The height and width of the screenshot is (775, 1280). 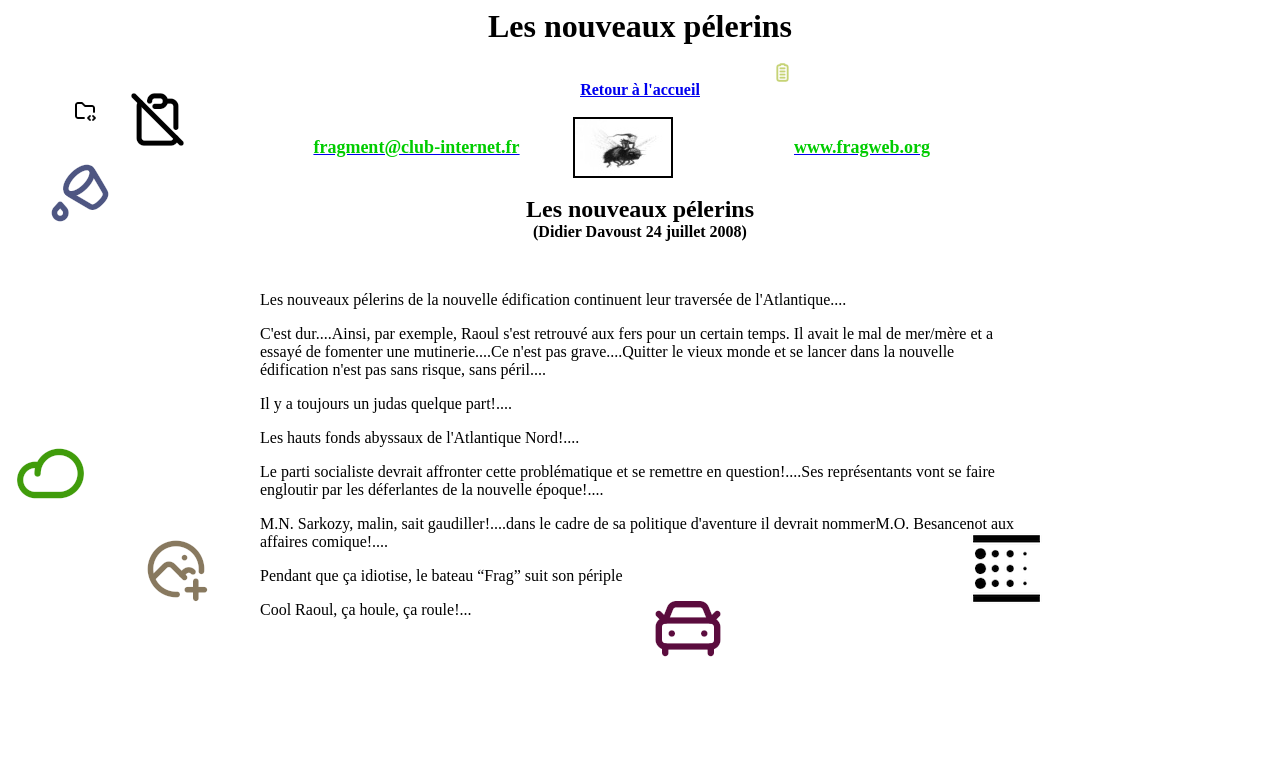 What do you see at coordinates (50, 473) in the screenshot?
I see `access cloud storage` at bounding box center [50, 473].